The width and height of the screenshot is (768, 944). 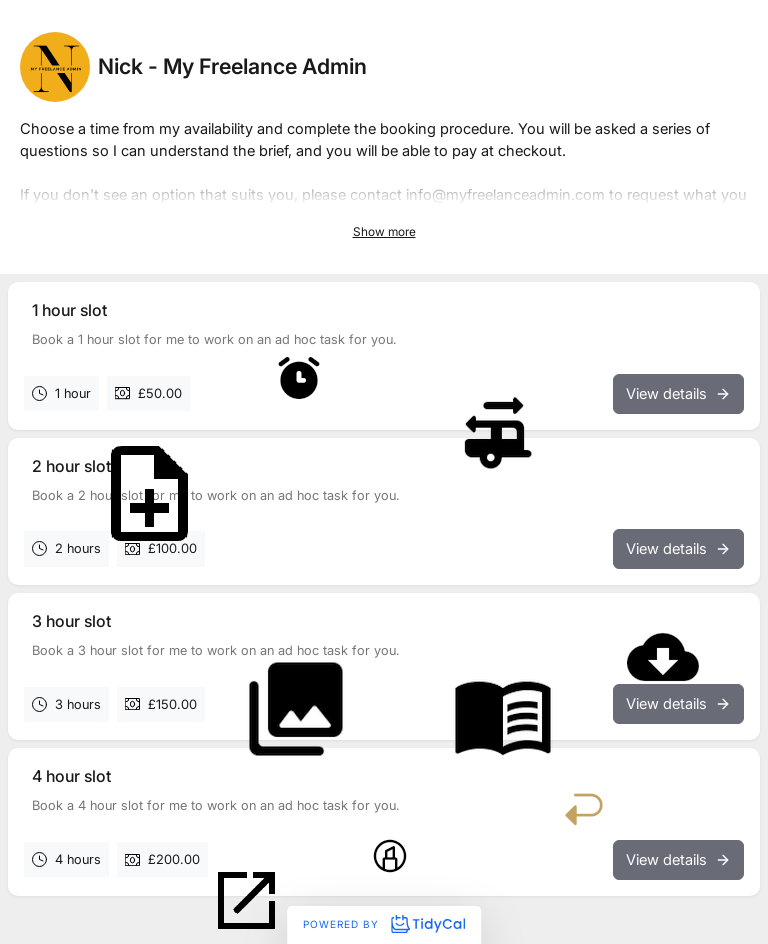 I want to click on set or manage alarms, so click(x=299, y=378).